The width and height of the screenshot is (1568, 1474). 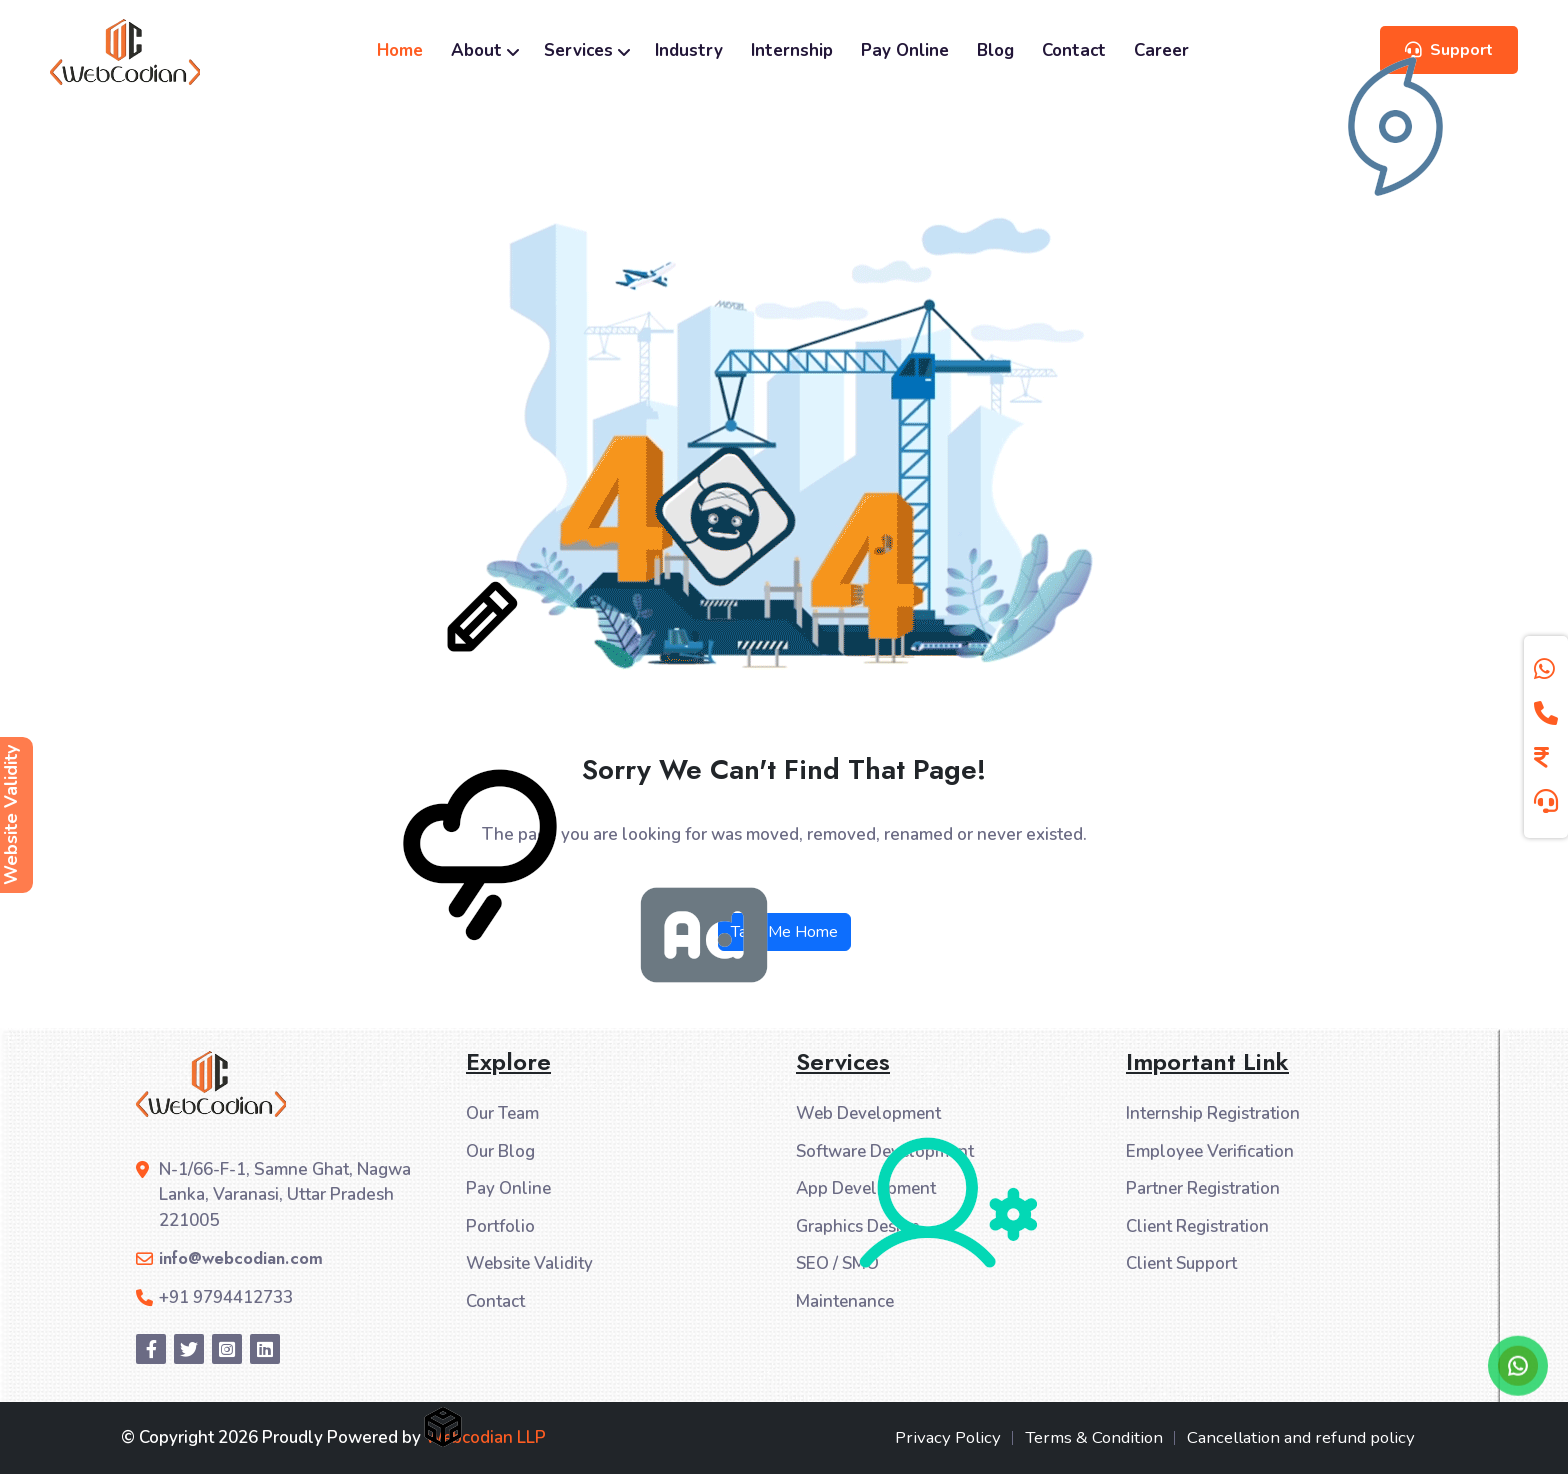 I want to click on edit content or settings, so click(x=481, y=618).